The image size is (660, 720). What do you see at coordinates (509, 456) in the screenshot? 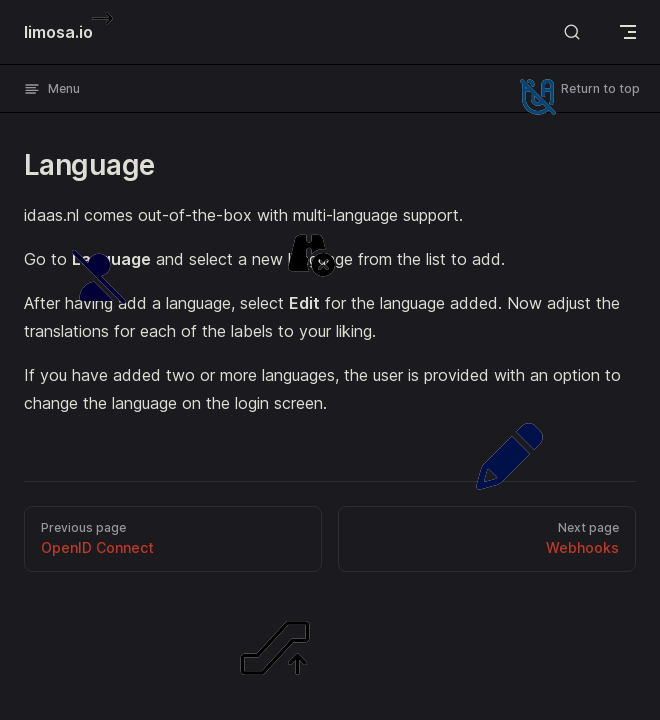
I see `edit content or text` at bounding box center [509, 456].